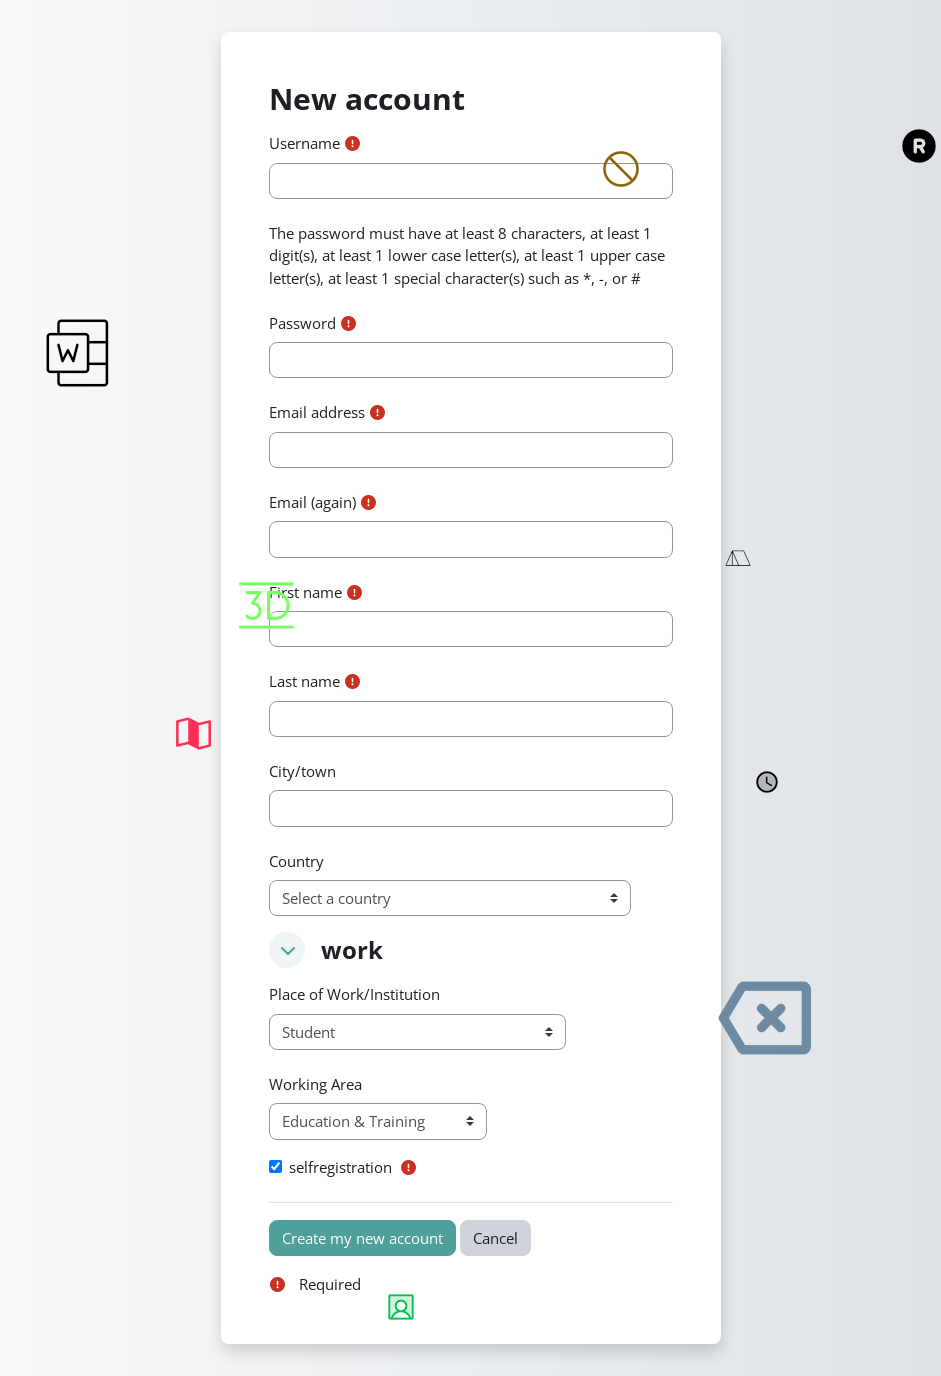  Describe the element at coordinates (401, 1307) in the screenshot. I see `view your profile` at that location.